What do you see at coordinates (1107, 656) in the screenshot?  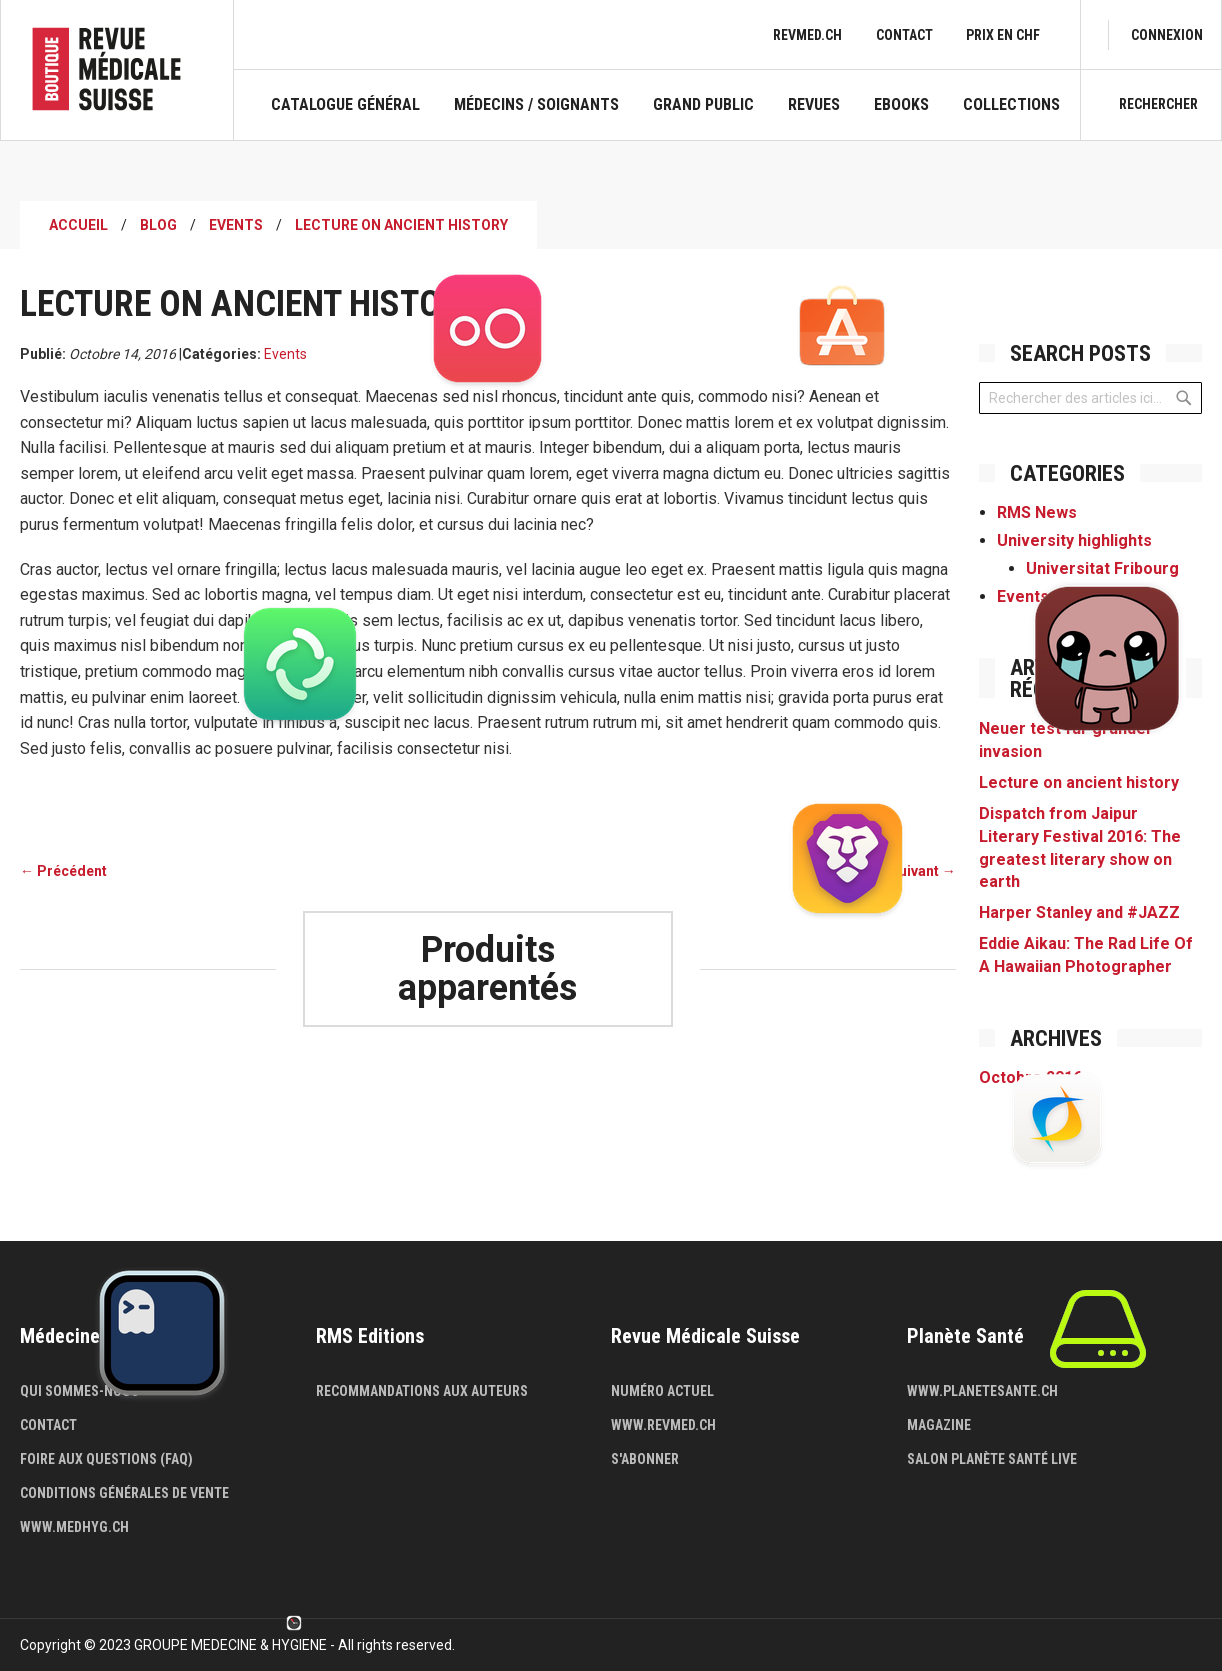 I see `launch the binding of isaac: rebirth game` at bounding box center [1107, 656].